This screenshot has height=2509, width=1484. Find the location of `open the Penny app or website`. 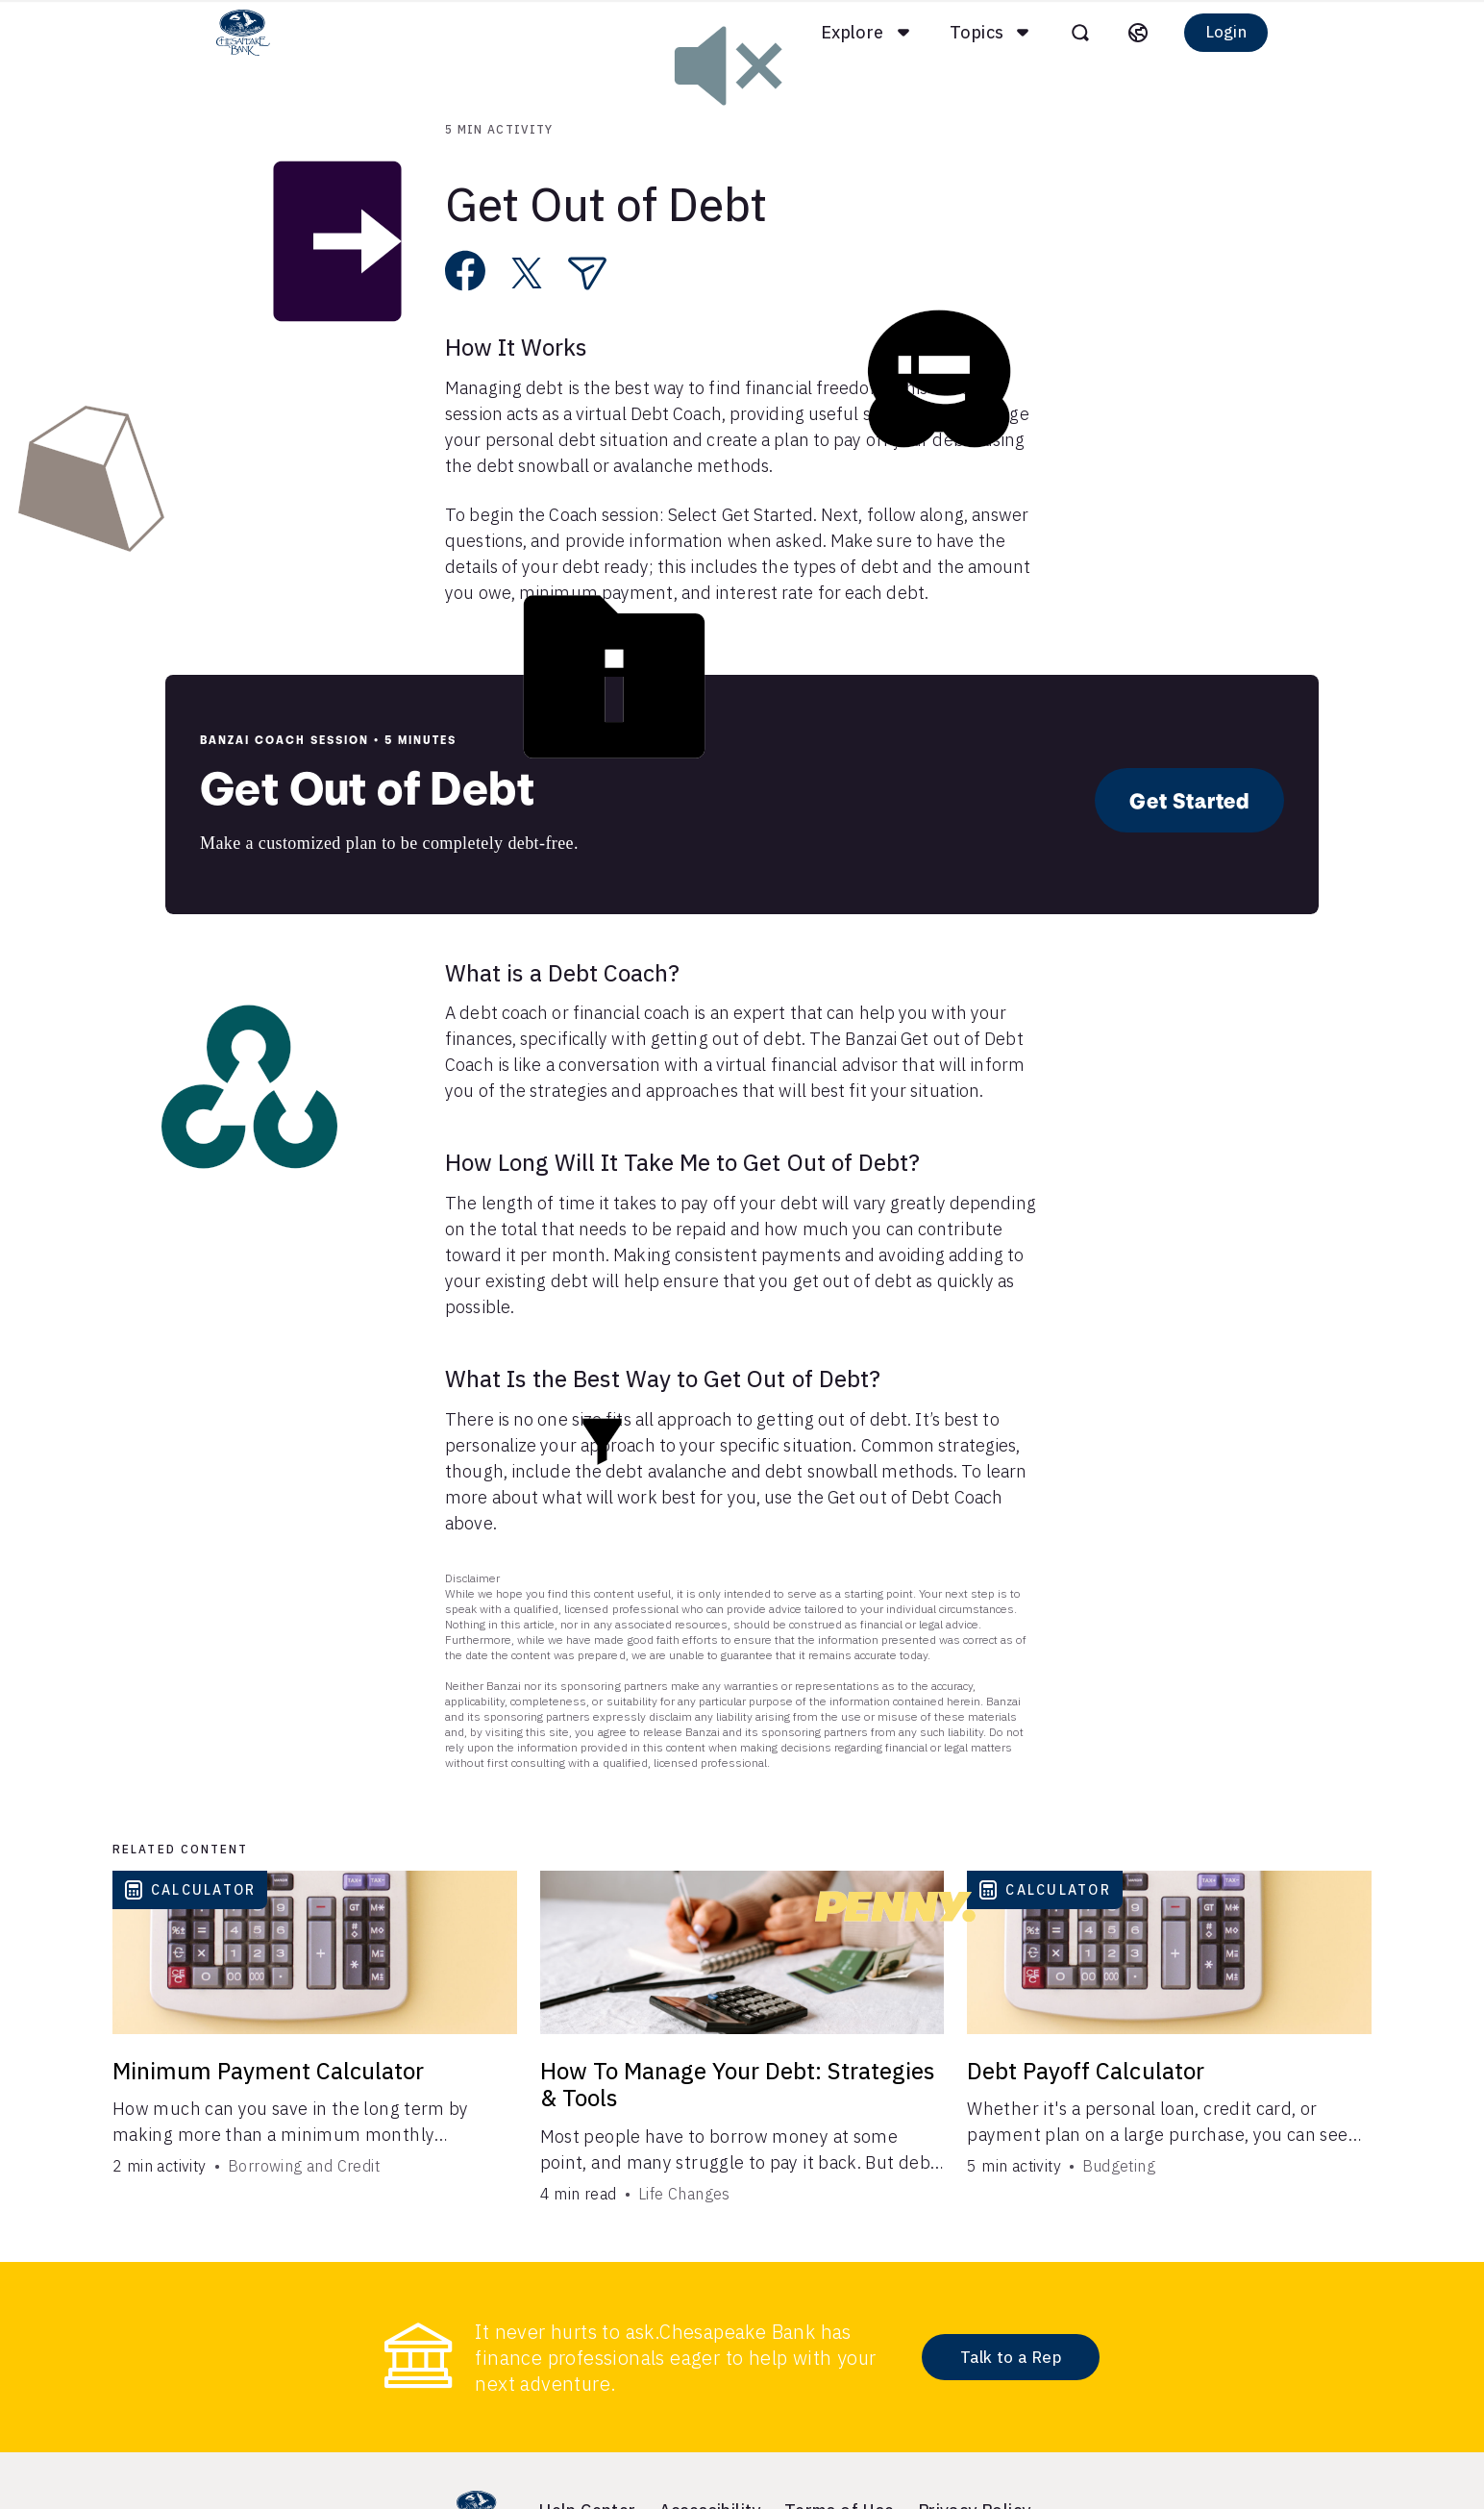

open the Penny app or website is located at coordinates (895, 1906).